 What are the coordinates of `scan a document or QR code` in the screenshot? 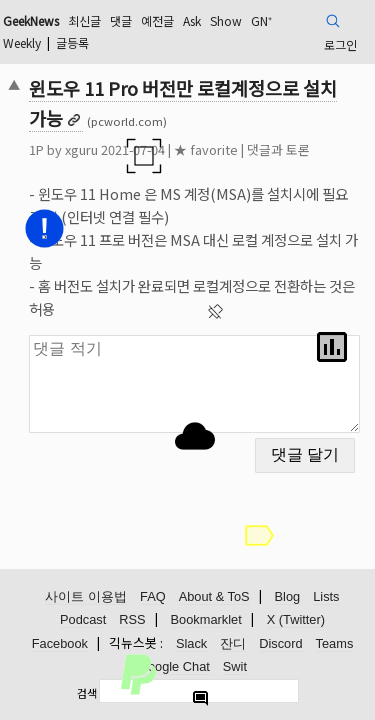 It's located at (144, 156).